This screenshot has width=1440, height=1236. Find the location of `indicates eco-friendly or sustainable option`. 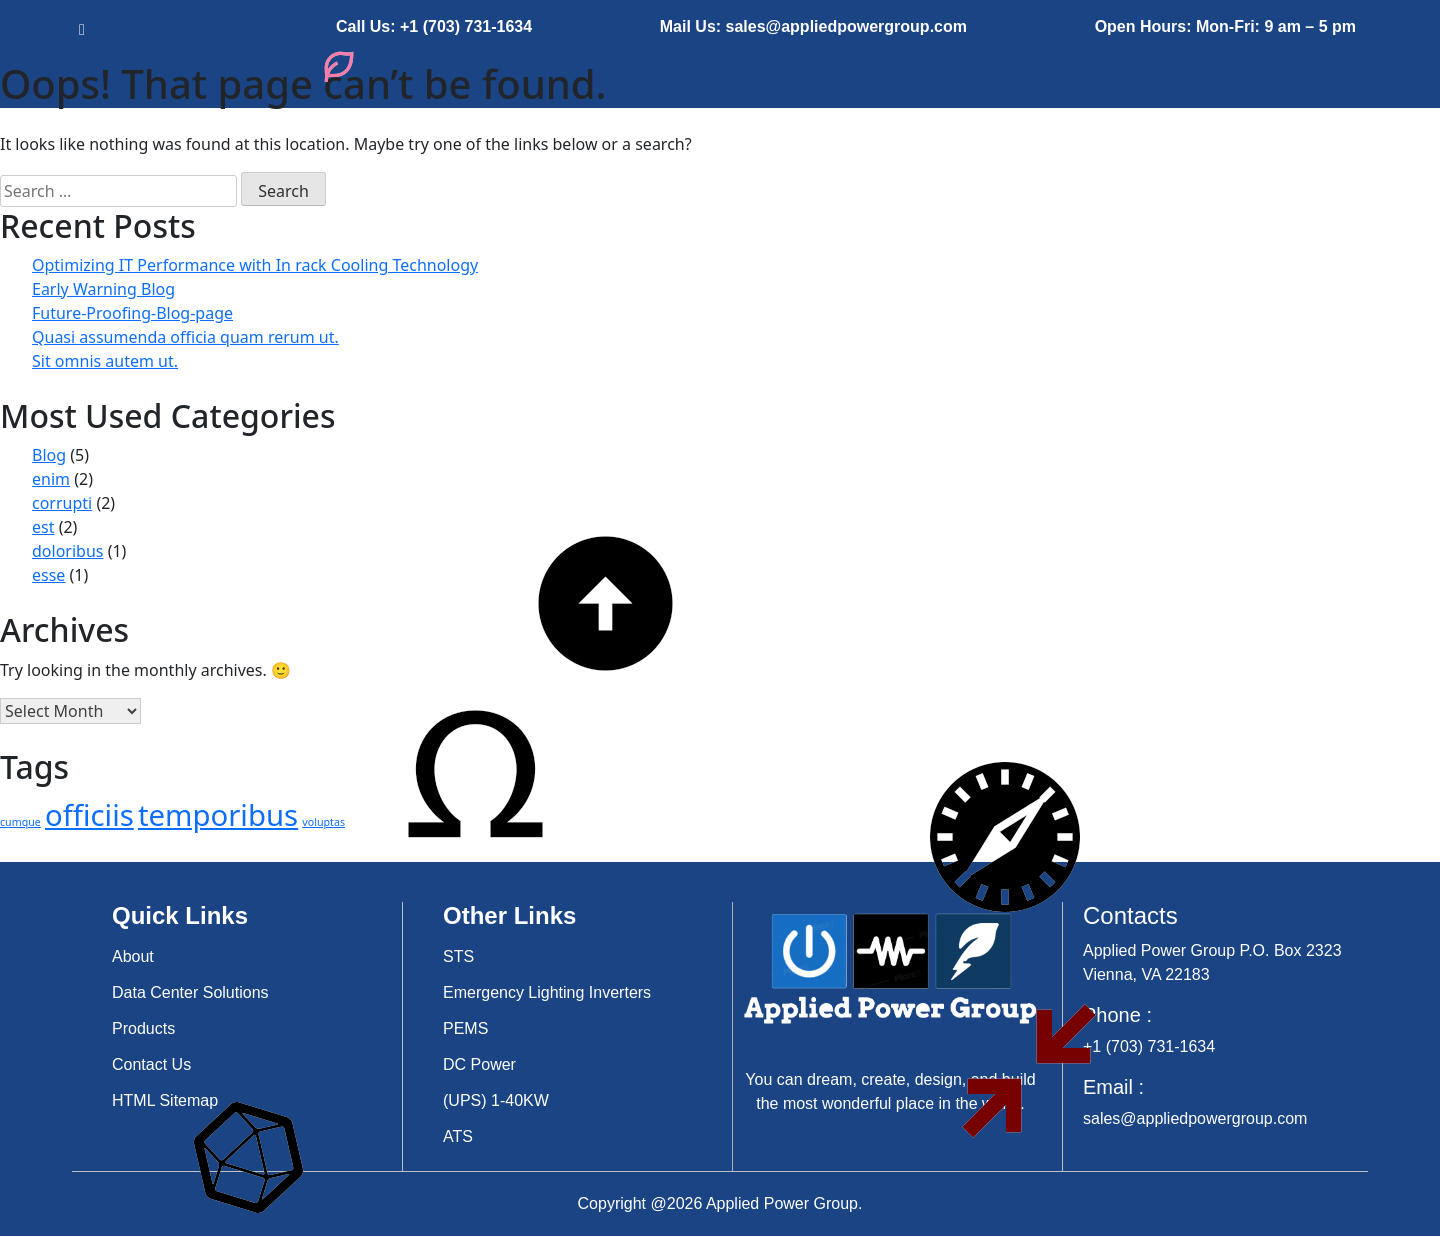

indicates eco-friendly or sustainable option is located at coordinates (339, 66).